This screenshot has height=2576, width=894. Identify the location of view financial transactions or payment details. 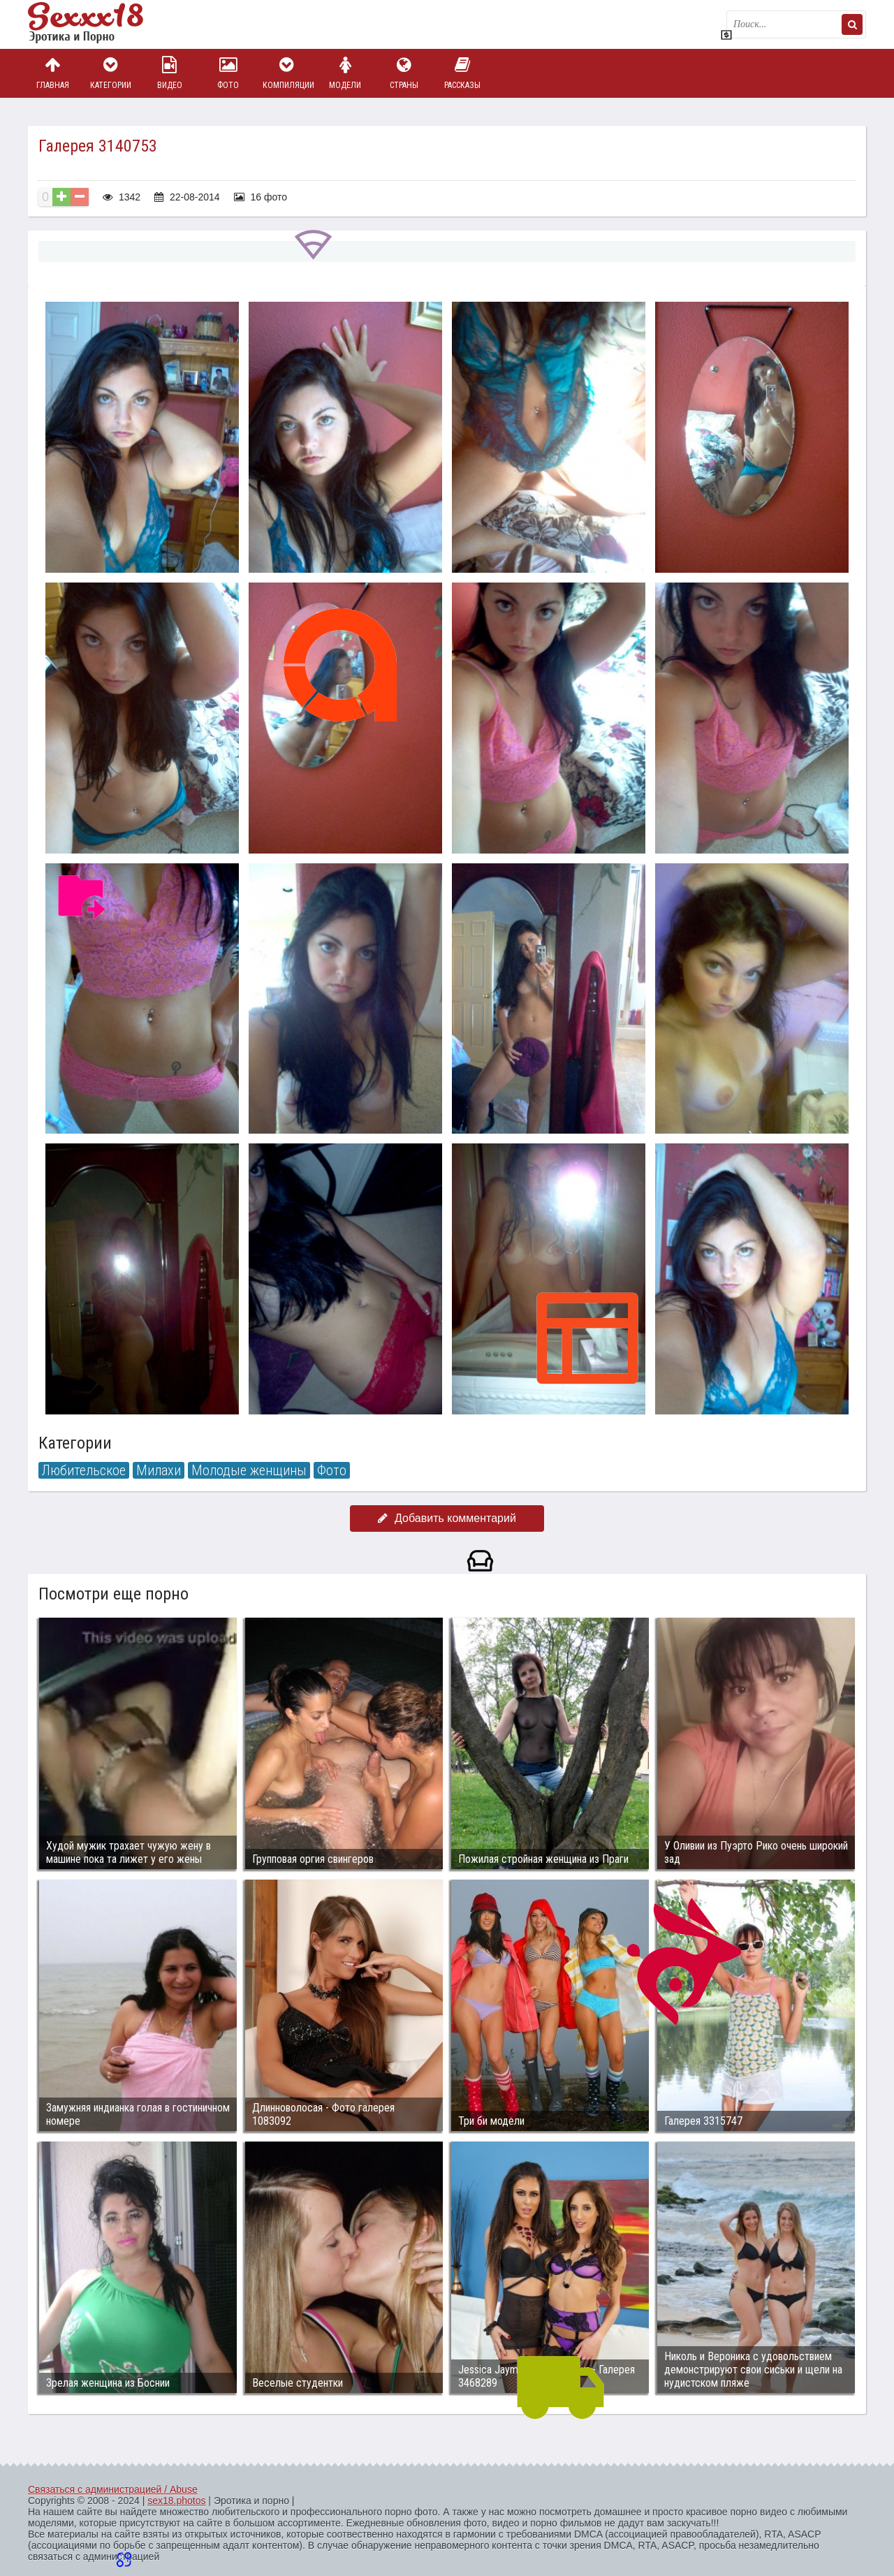
(726, 35).